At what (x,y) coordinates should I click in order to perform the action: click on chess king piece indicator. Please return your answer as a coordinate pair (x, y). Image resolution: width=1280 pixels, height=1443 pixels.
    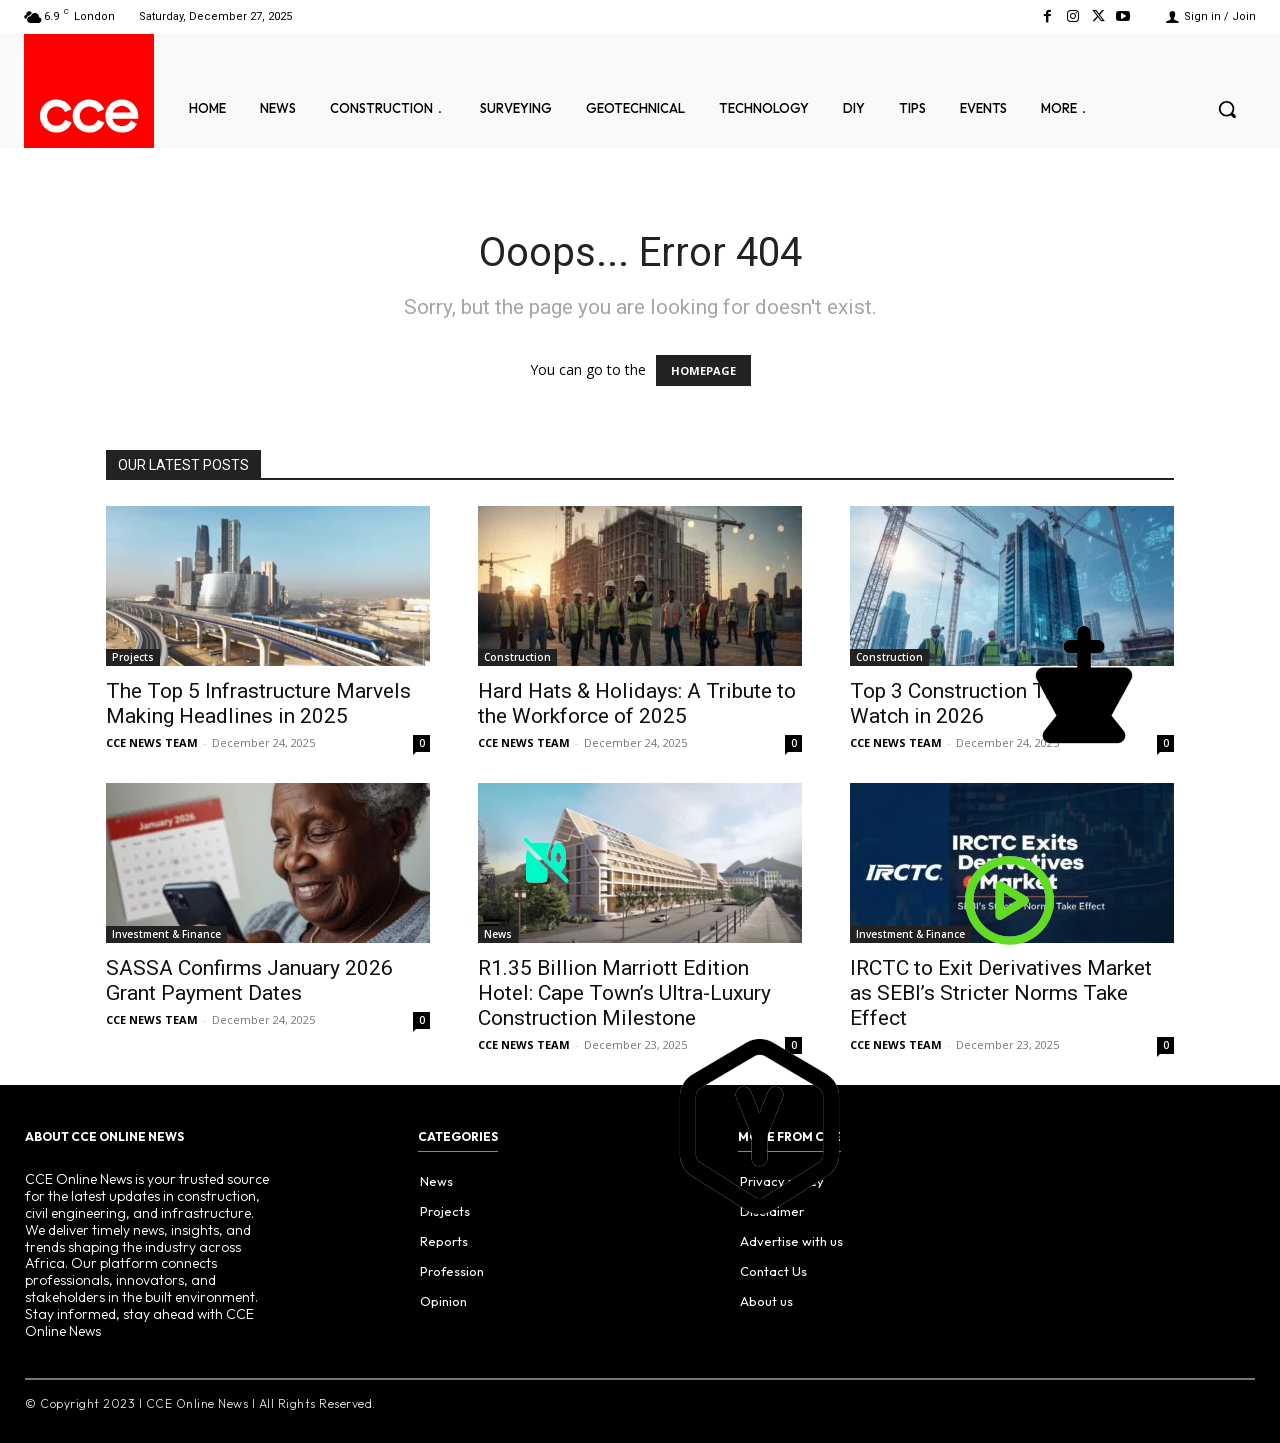
    Looking at the image, I should click on (1084, 688).